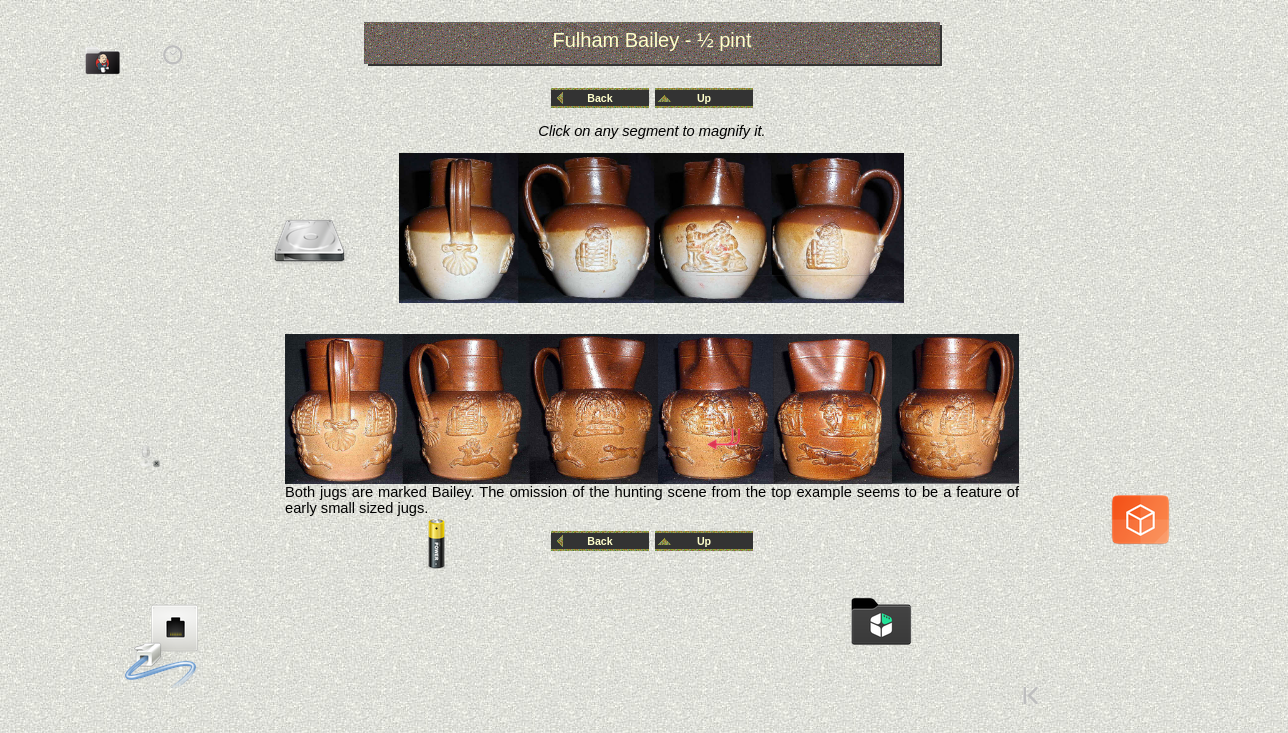 The image size is (1288, 733). Describe the element at coordinates (149, 456) in the screenshot. I see `microphone is muted` at that location.